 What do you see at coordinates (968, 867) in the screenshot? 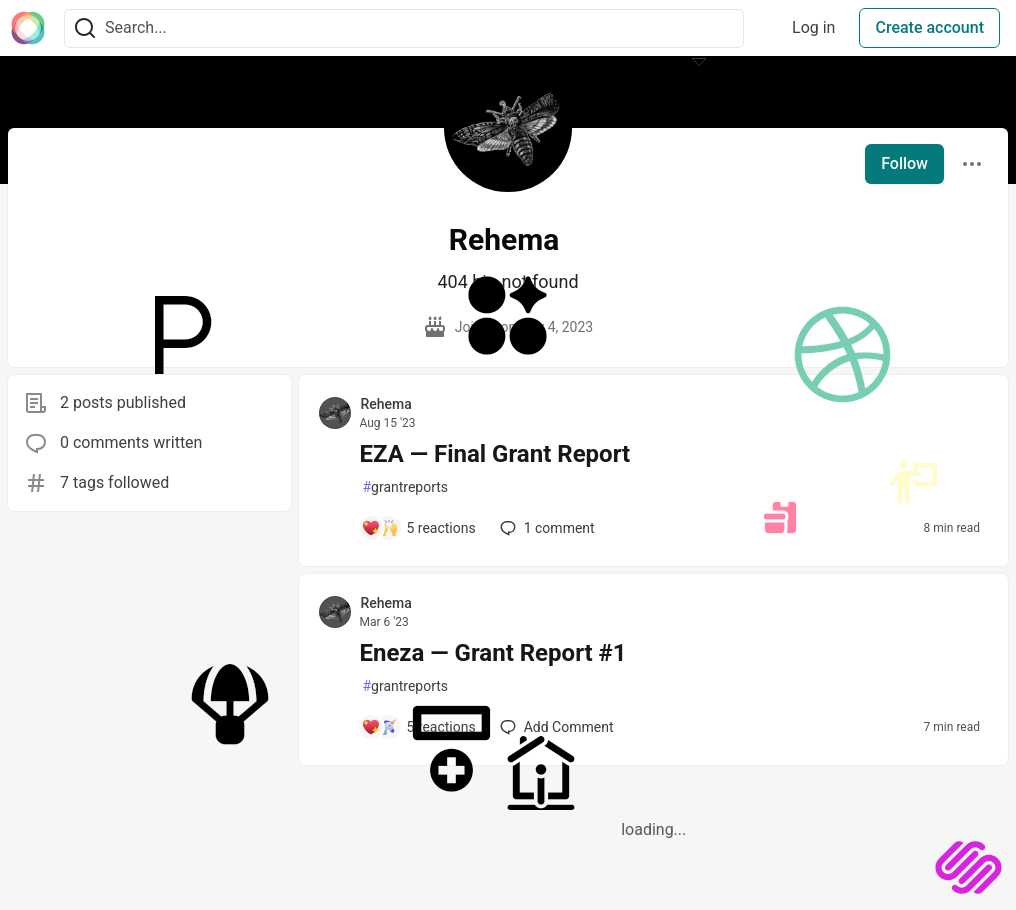
I see `squarespace logo` at bounding box center [968, 867].